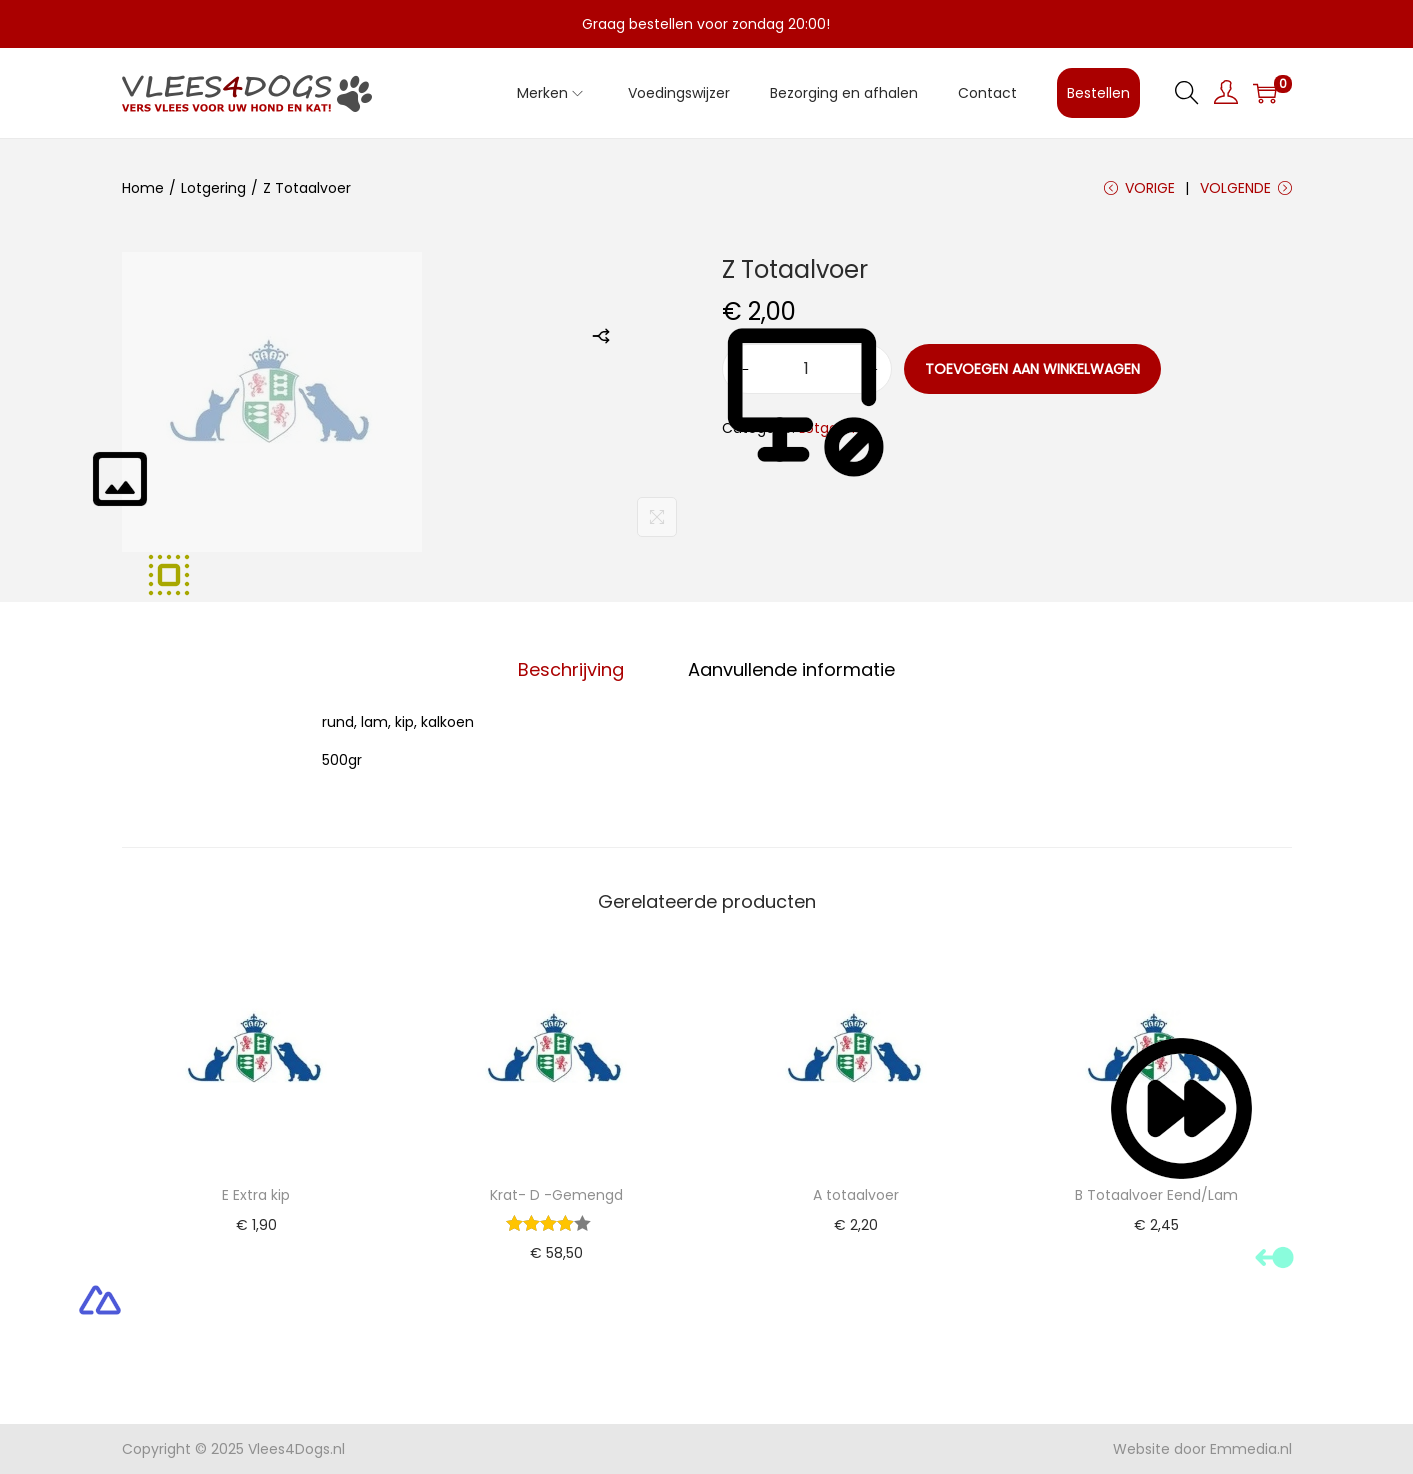 The width and height of the screenshot is (1413, 1474). I want to click on nuxt.js framework logo, so click(100, 1300).